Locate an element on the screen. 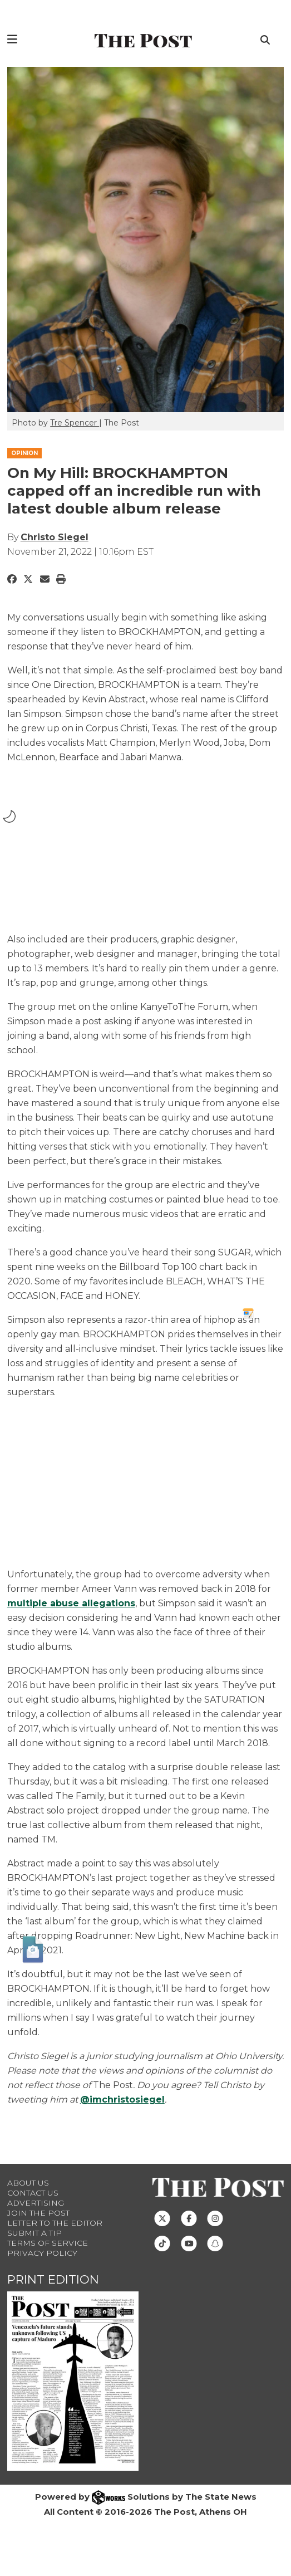 This screenshot has width=291, height=2576. open calligrawords app is located at coordinates (248, 1313).